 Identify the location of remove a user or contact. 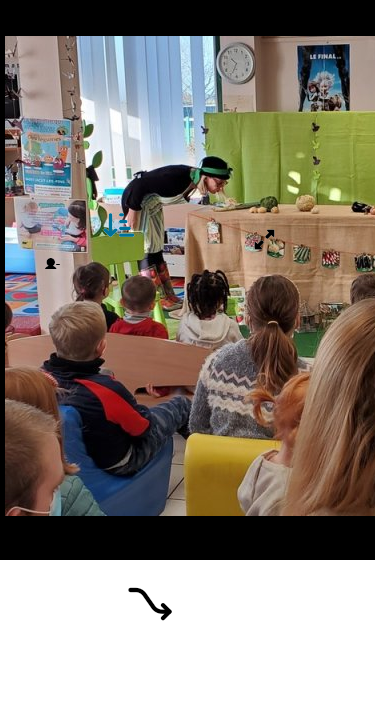
(52, 264).